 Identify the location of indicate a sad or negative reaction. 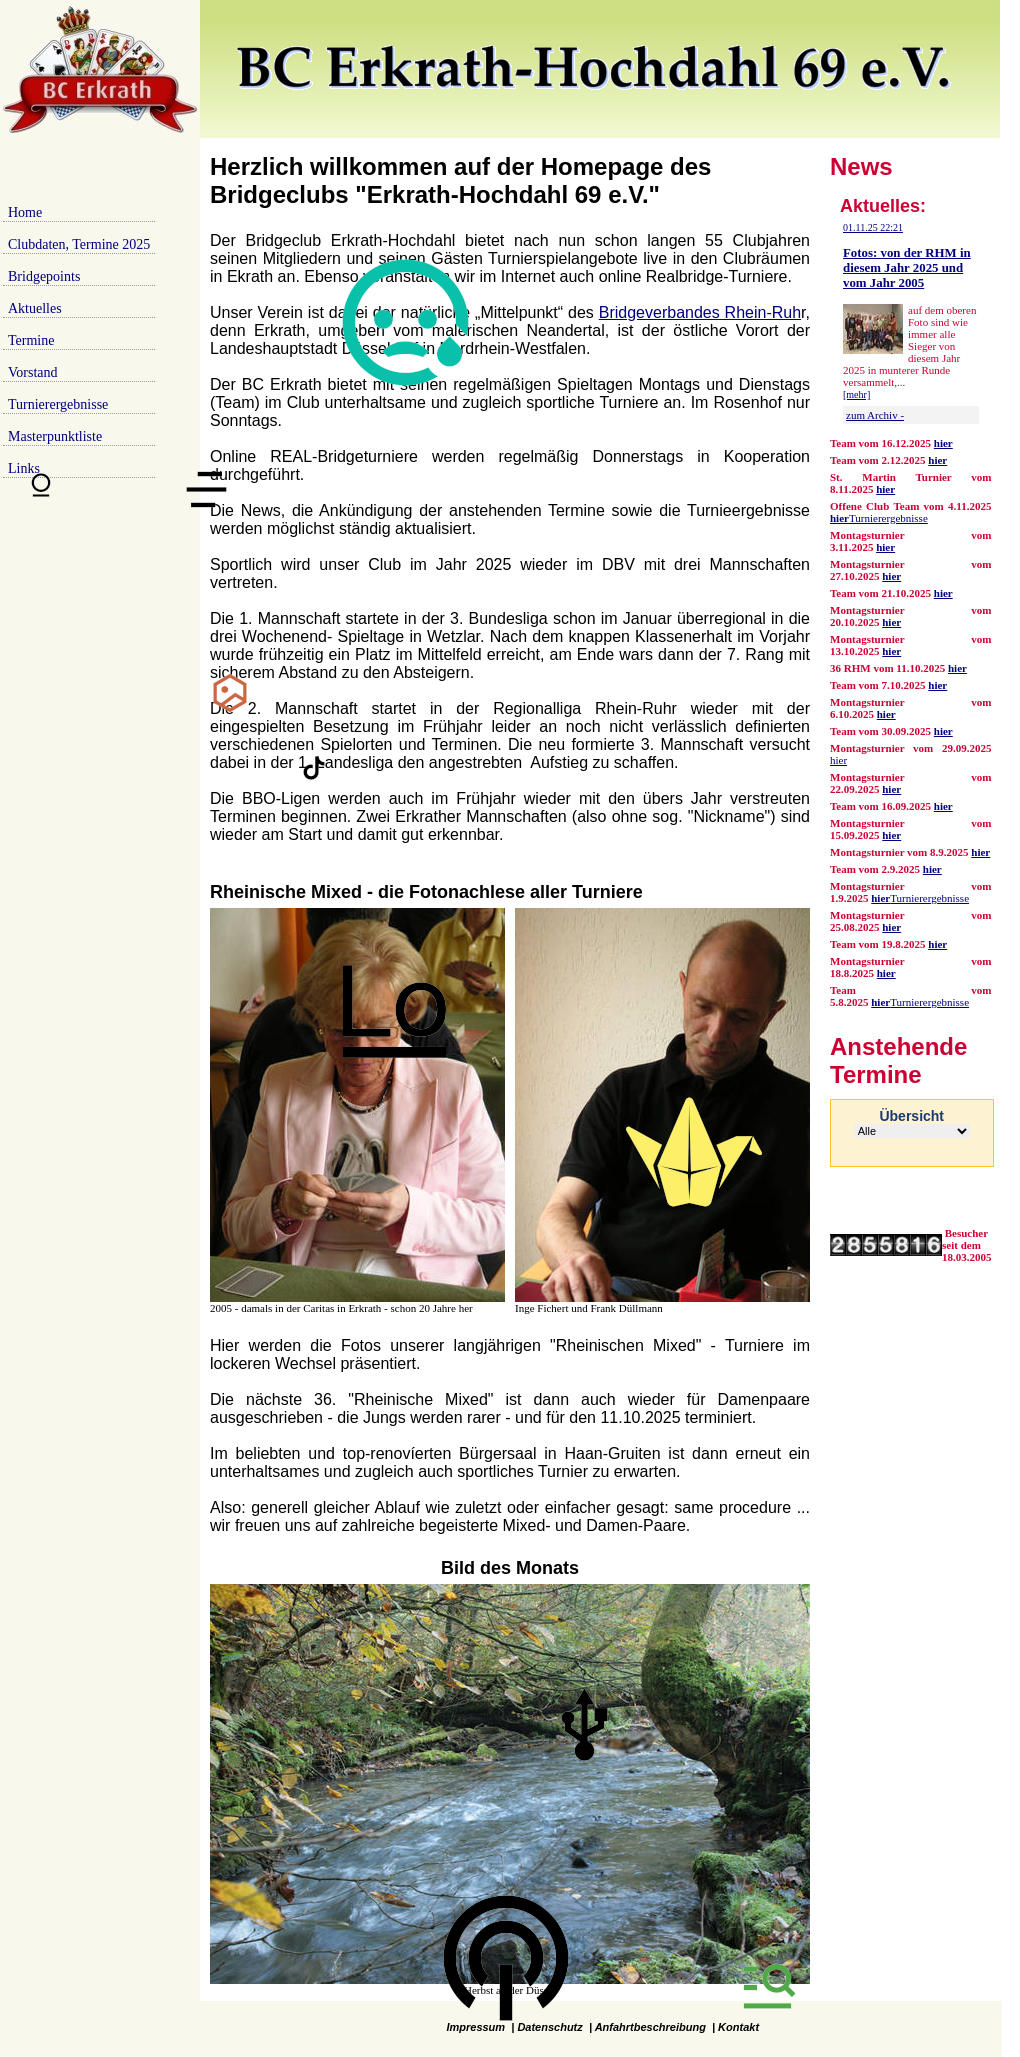
(405, 322).